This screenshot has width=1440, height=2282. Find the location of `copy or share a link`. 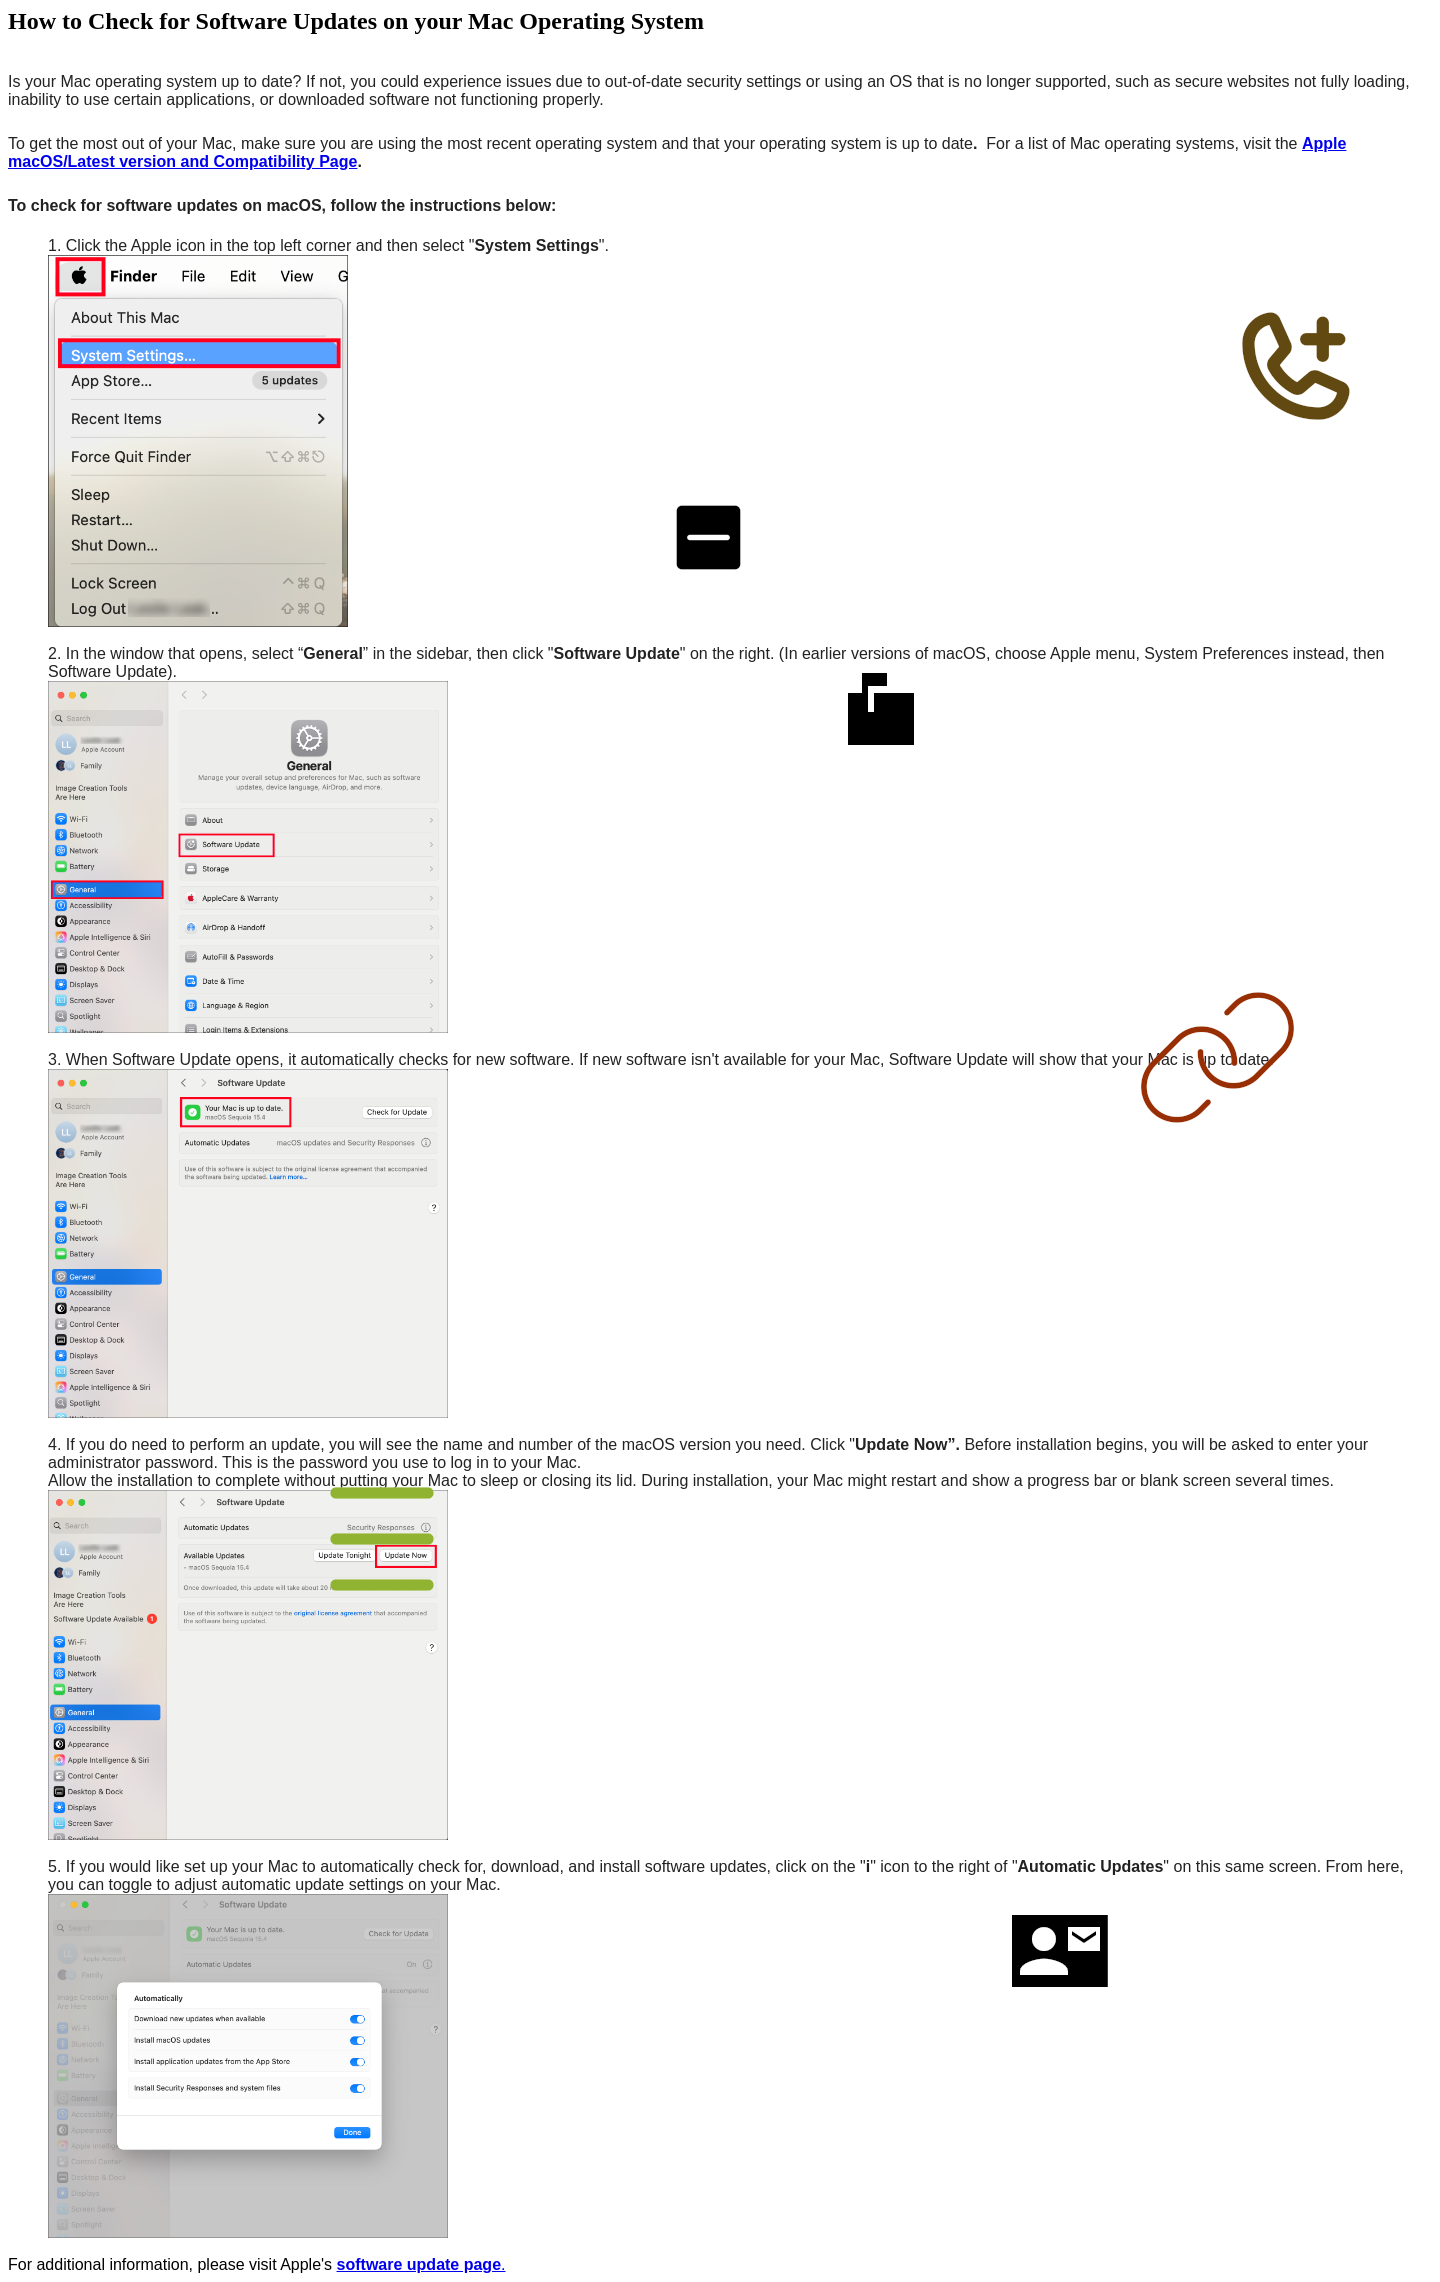

copy or share a link is located at coordinates (1217, 1057).